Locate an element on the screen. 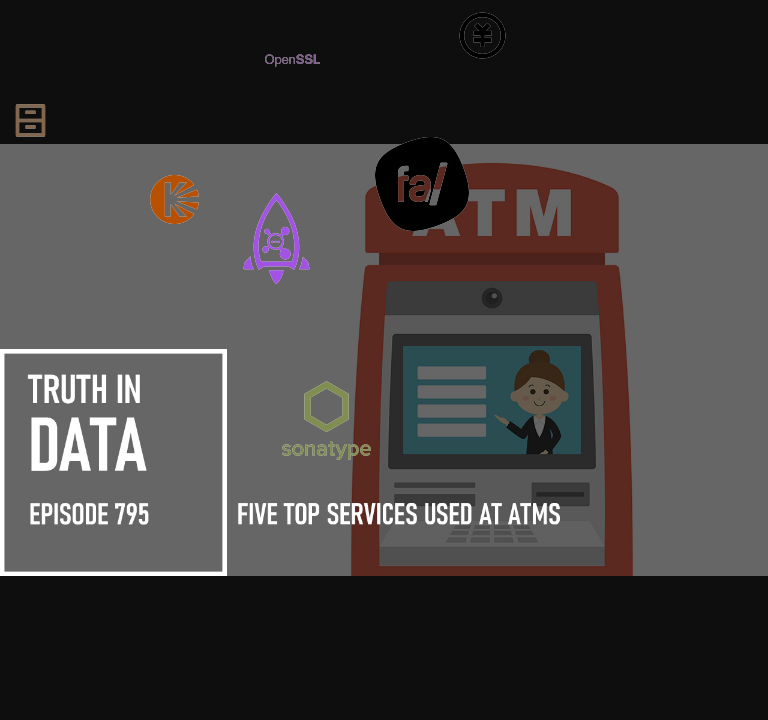  OpenSSL cryptography library logo is located at coordinates (292, 60).